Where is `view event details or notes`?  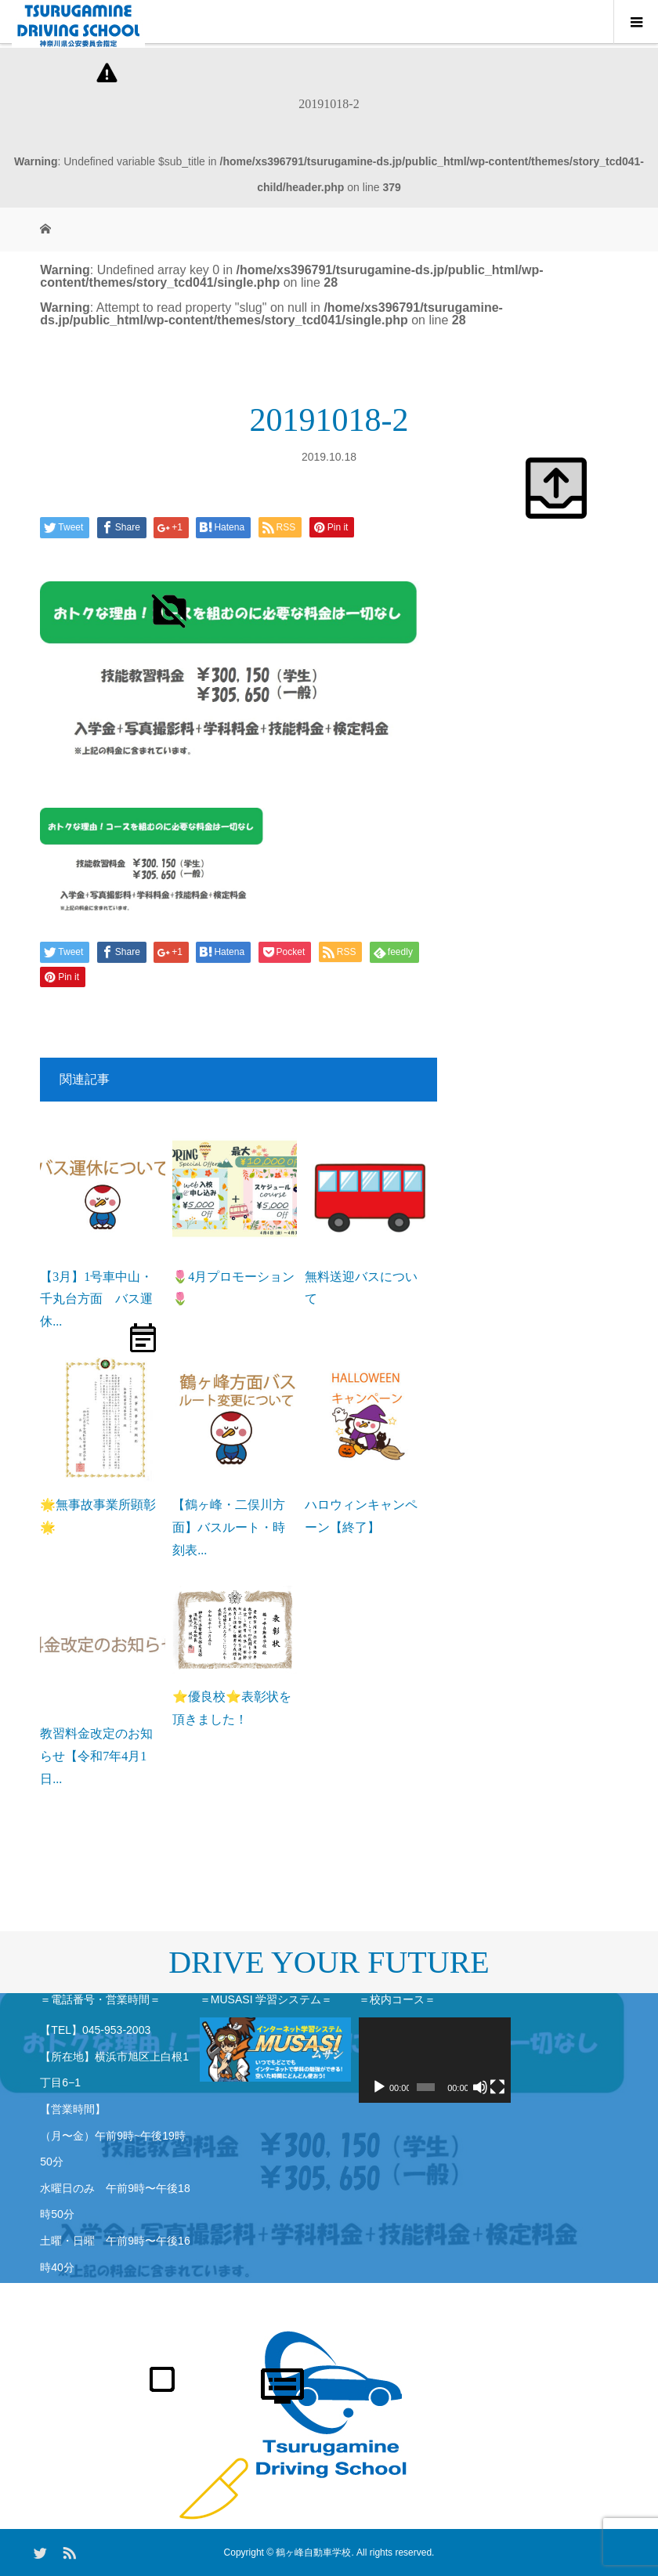 view event details or notes is located at coordinates (143, 1339).